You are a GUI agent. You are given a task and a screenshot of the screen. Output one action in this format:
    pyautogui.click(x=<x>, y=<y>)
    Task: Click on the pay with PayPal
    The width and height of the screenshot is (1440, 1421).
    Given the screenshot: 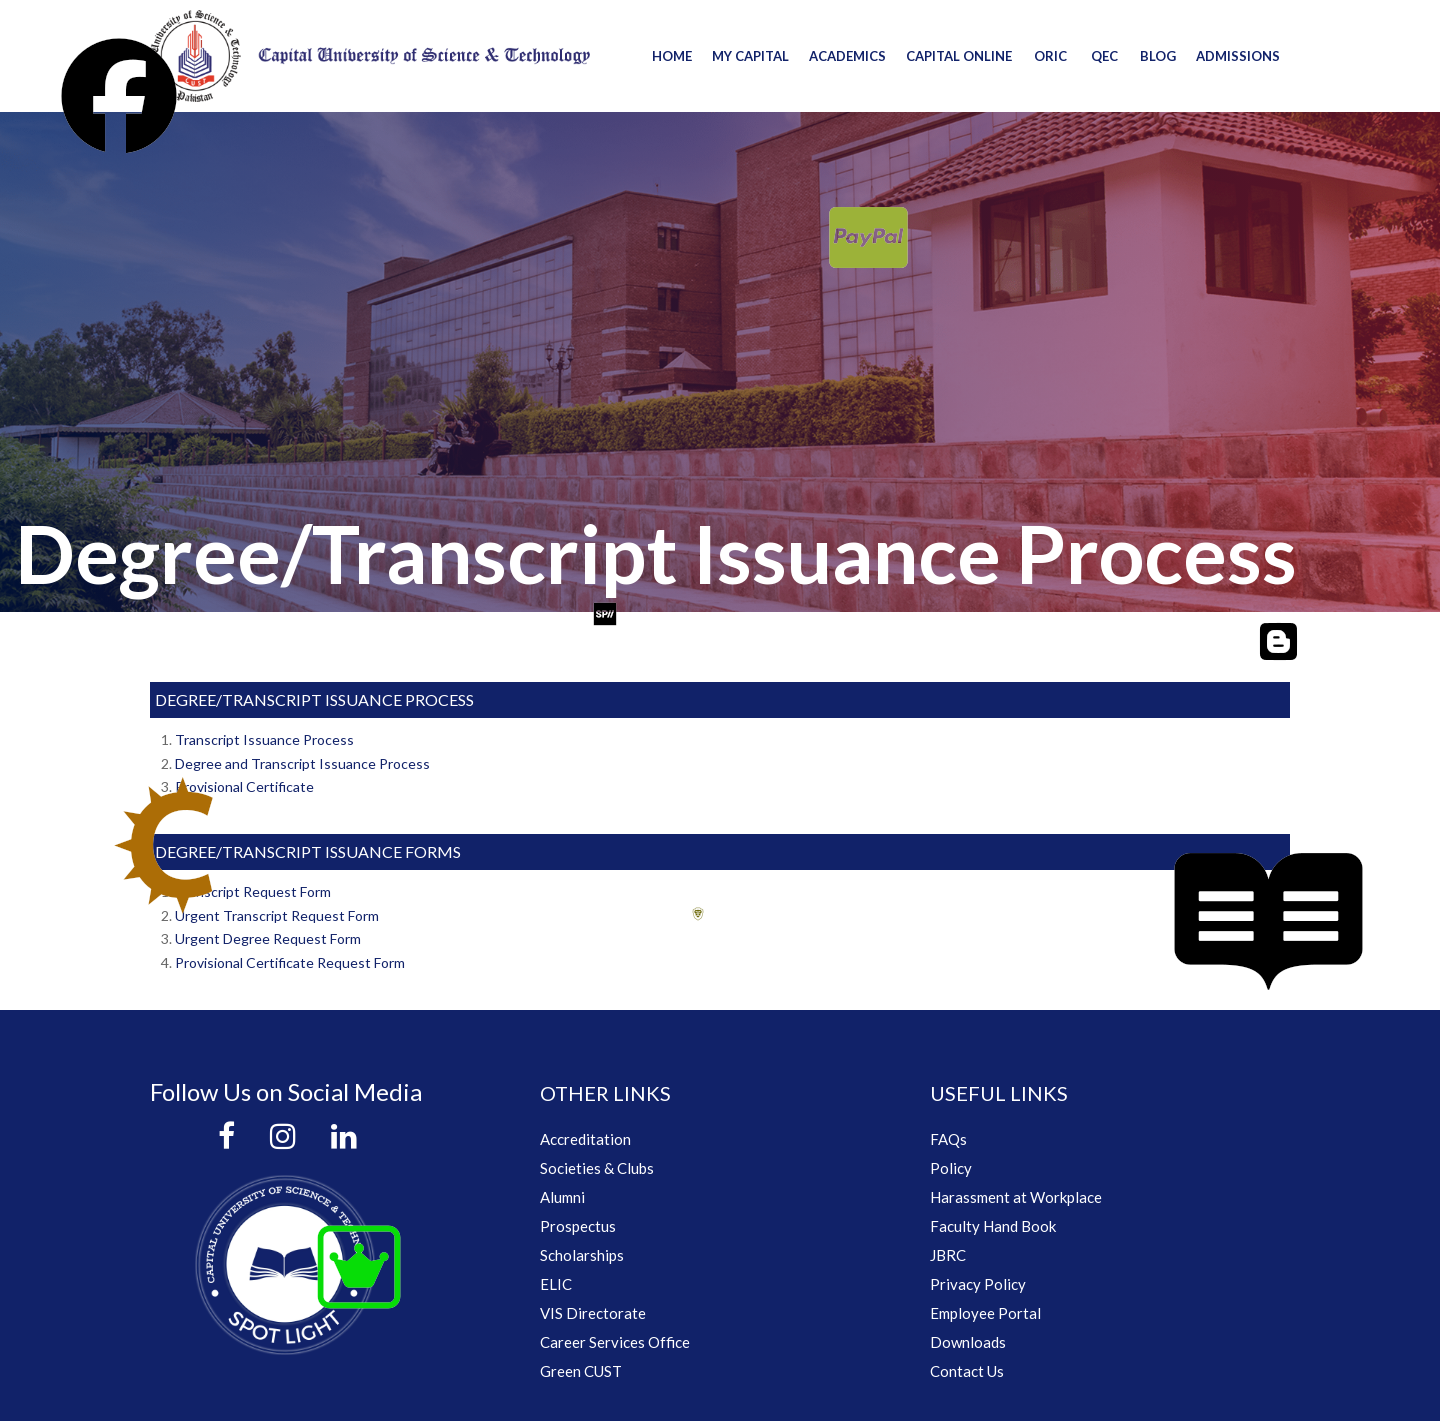 What is the action you would take?
    pyautogui.click(x=868, y=237)
    